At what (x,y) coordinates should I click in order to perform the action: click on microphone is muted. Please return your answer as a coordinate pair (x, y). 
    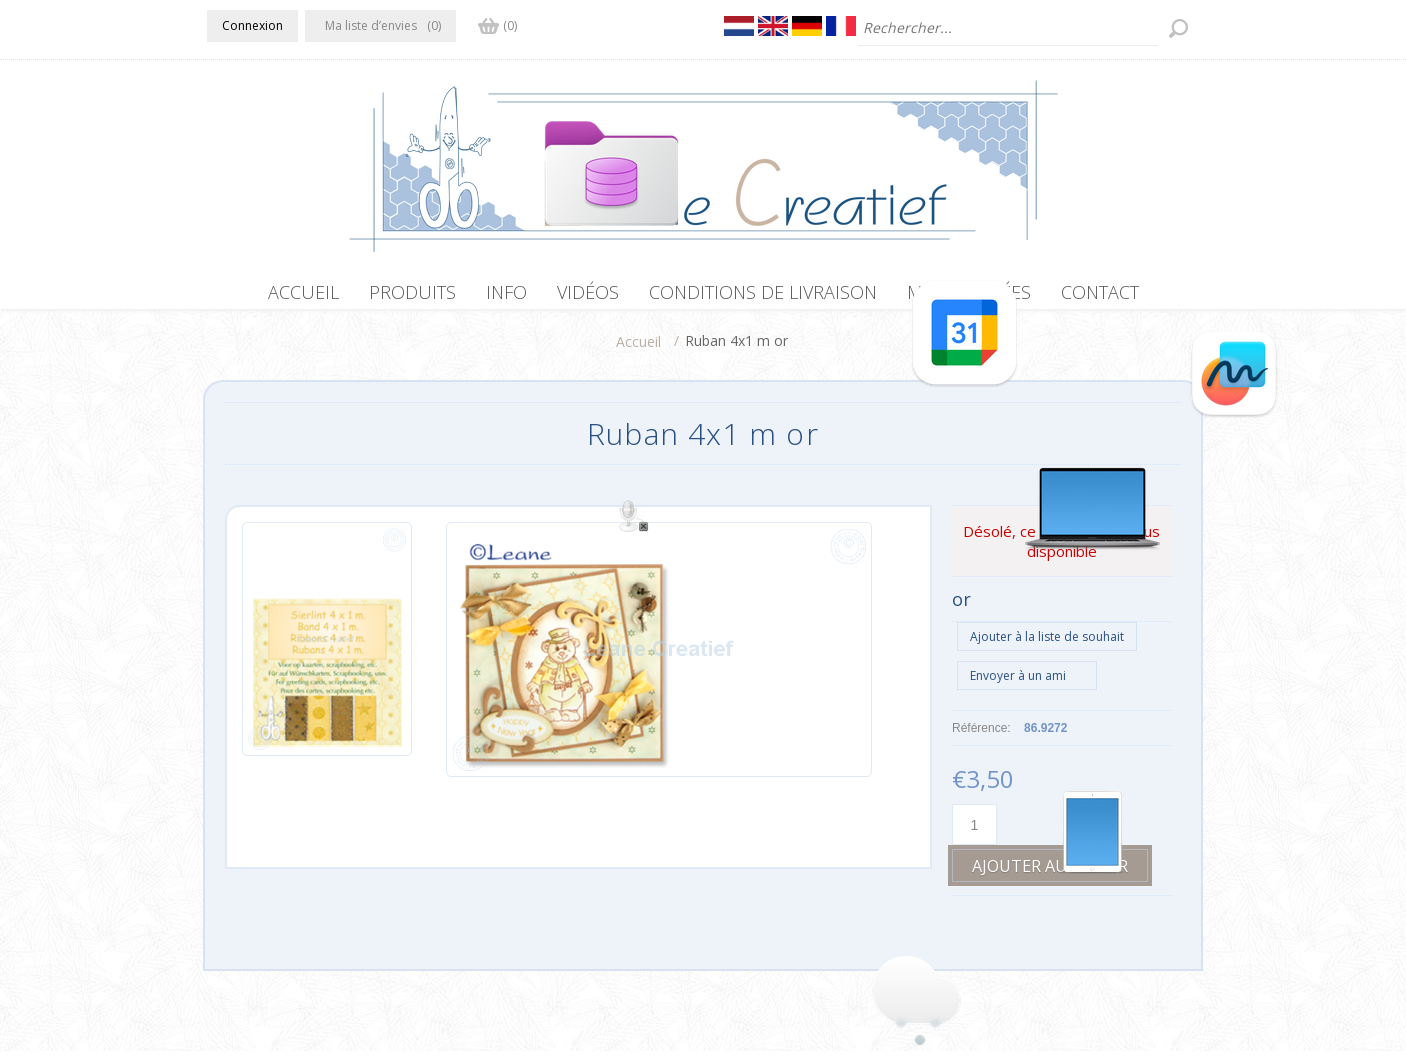
    Looking at the image, I should click on (633, 516).